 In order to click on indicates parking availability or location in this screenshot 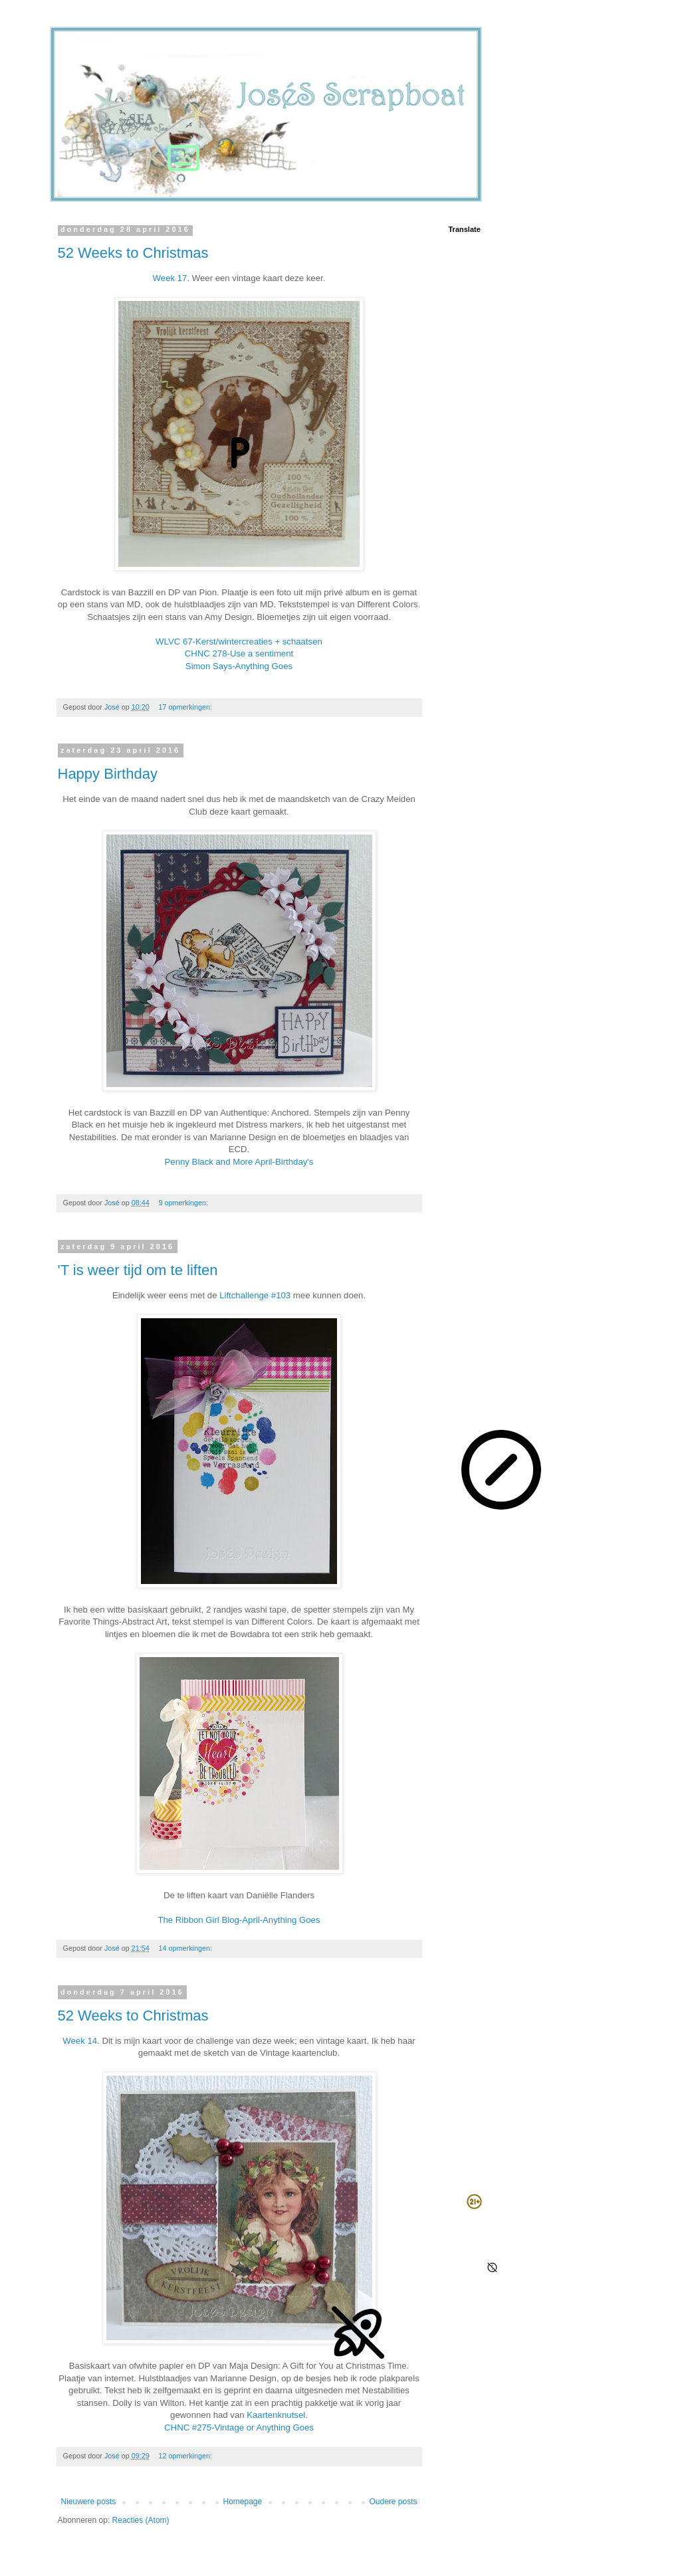, I will do `click(240, 452)`.